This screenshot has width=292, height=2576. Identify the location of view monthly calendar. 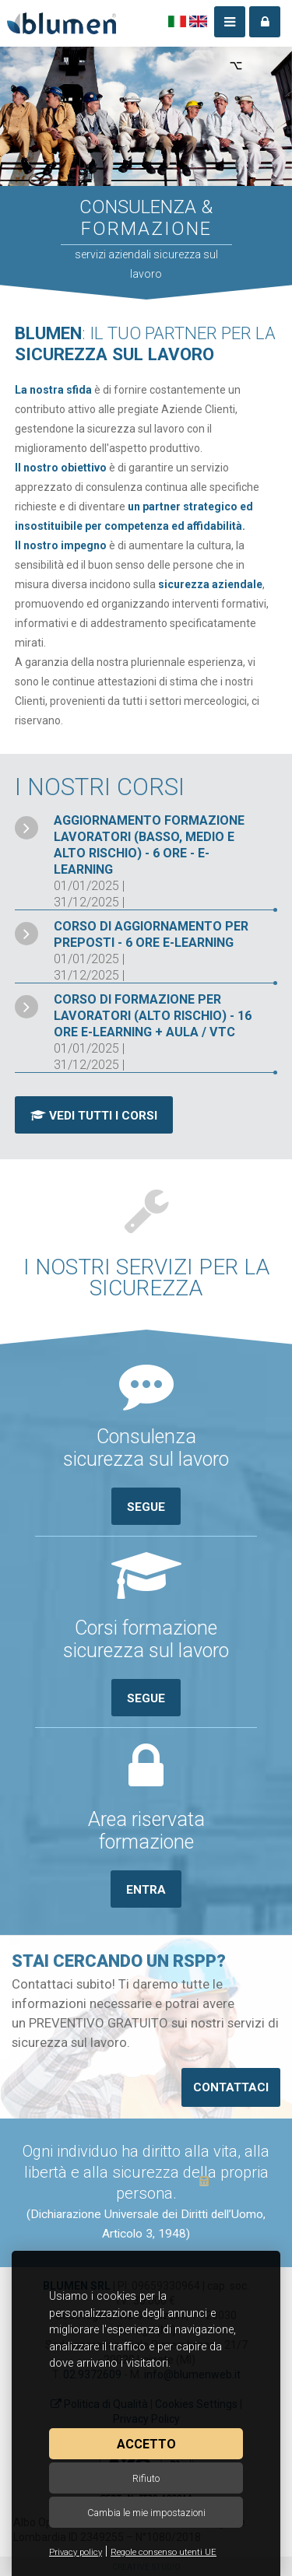
(204, 2181).